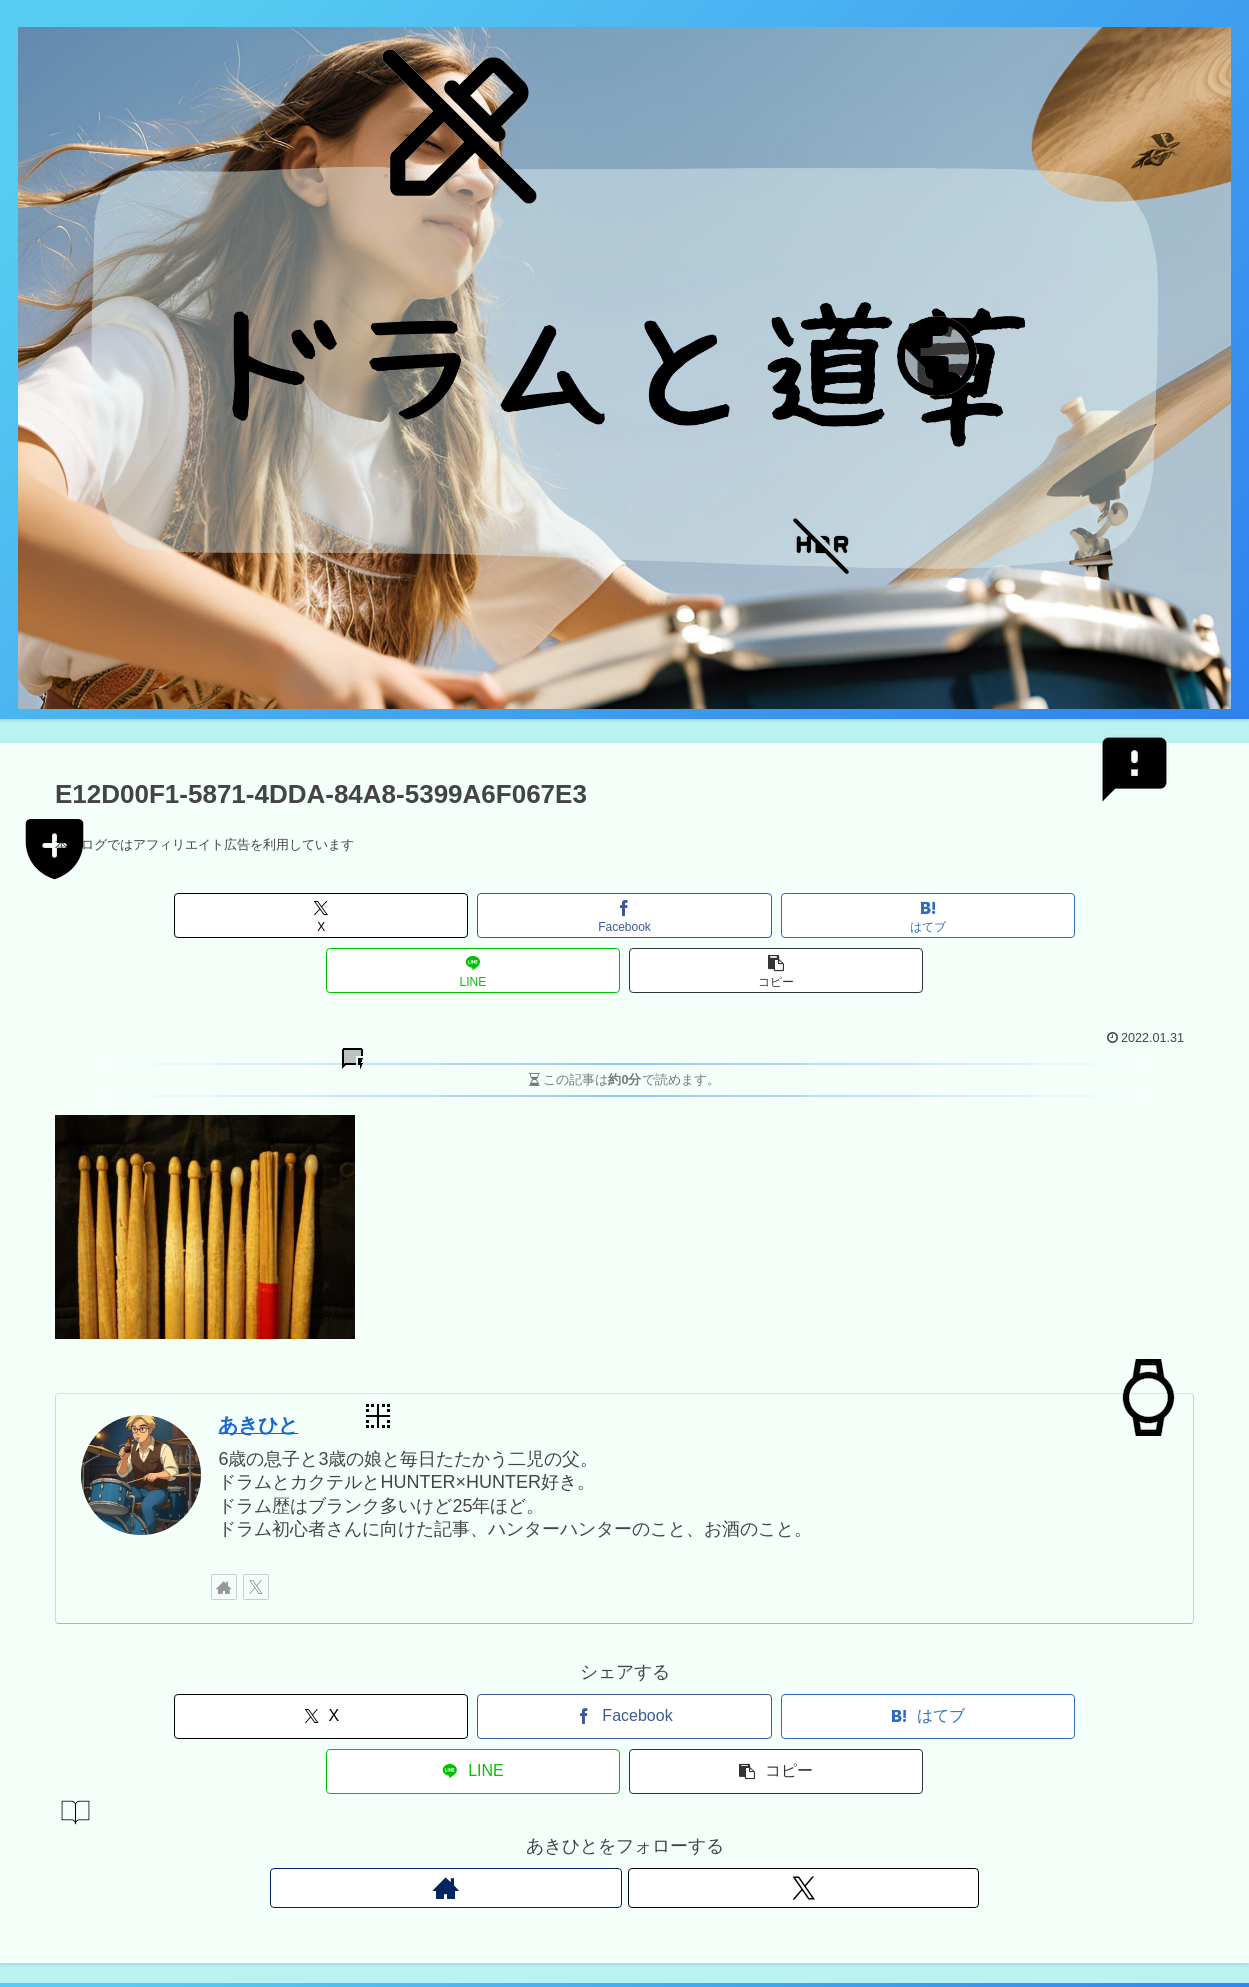 Image resolution: width=1249 pixels, height=1987 pixels. What do you see at coordinates (1134, 769) in the screenshot?
I see `submit feedback or comments` at bounding box center [1134, 769].